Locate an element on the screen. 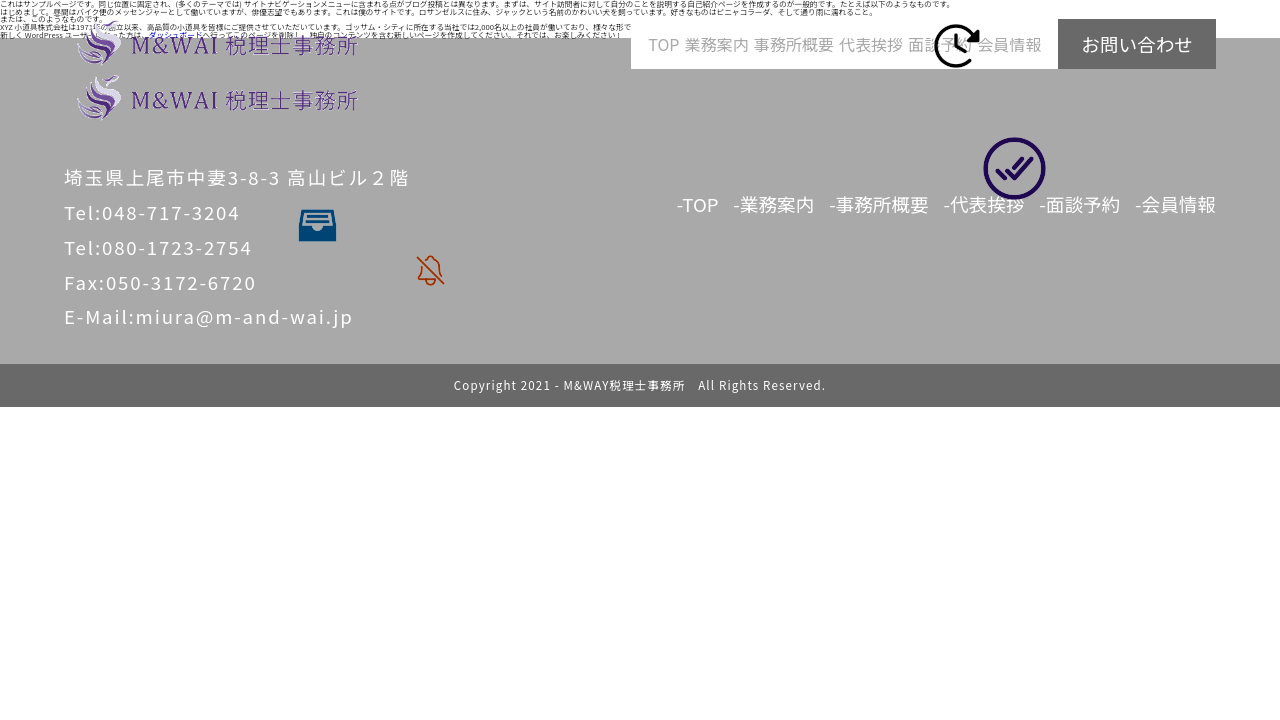 This screenshot has width=1280, height=720. view inbox or incoming files is located at coordinates (317, 225).